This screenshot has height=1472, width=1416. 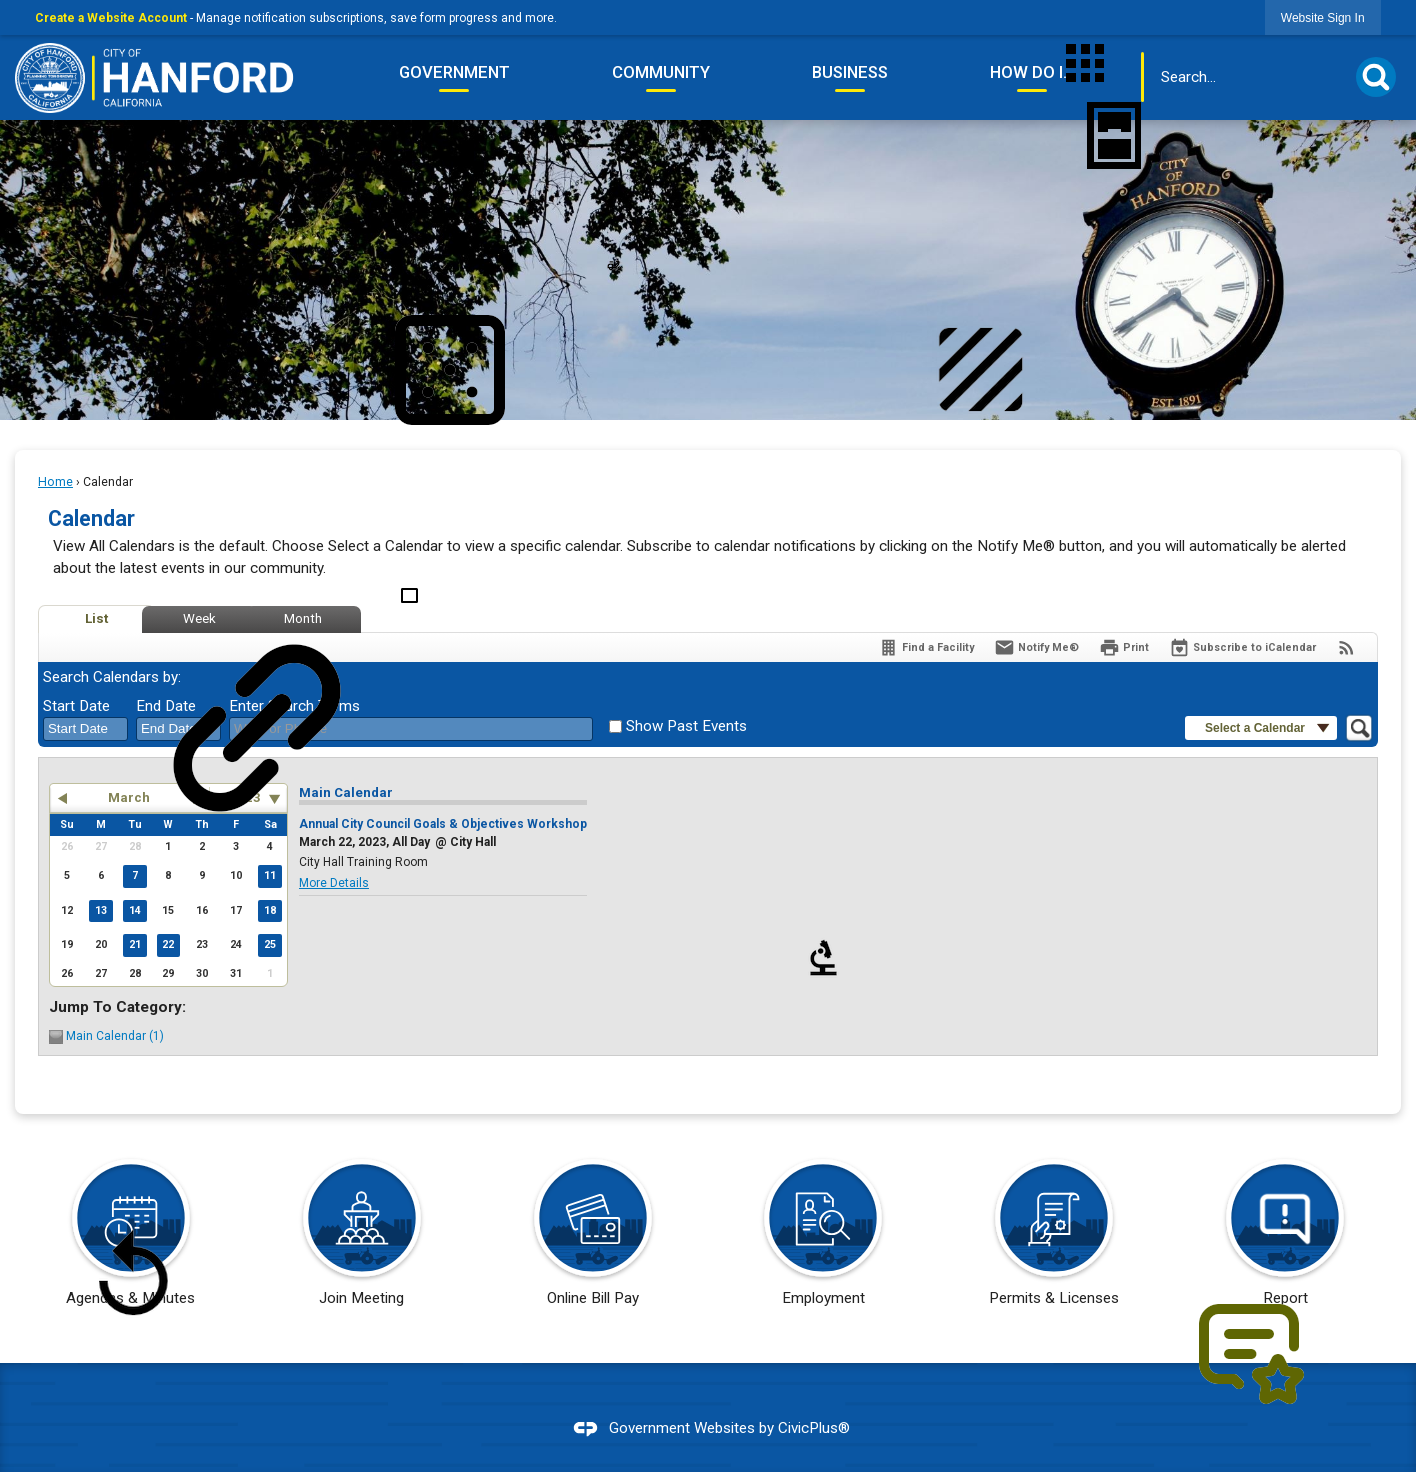 I want to click on view starred or favorite messages, so click(x=1249, y=1349).